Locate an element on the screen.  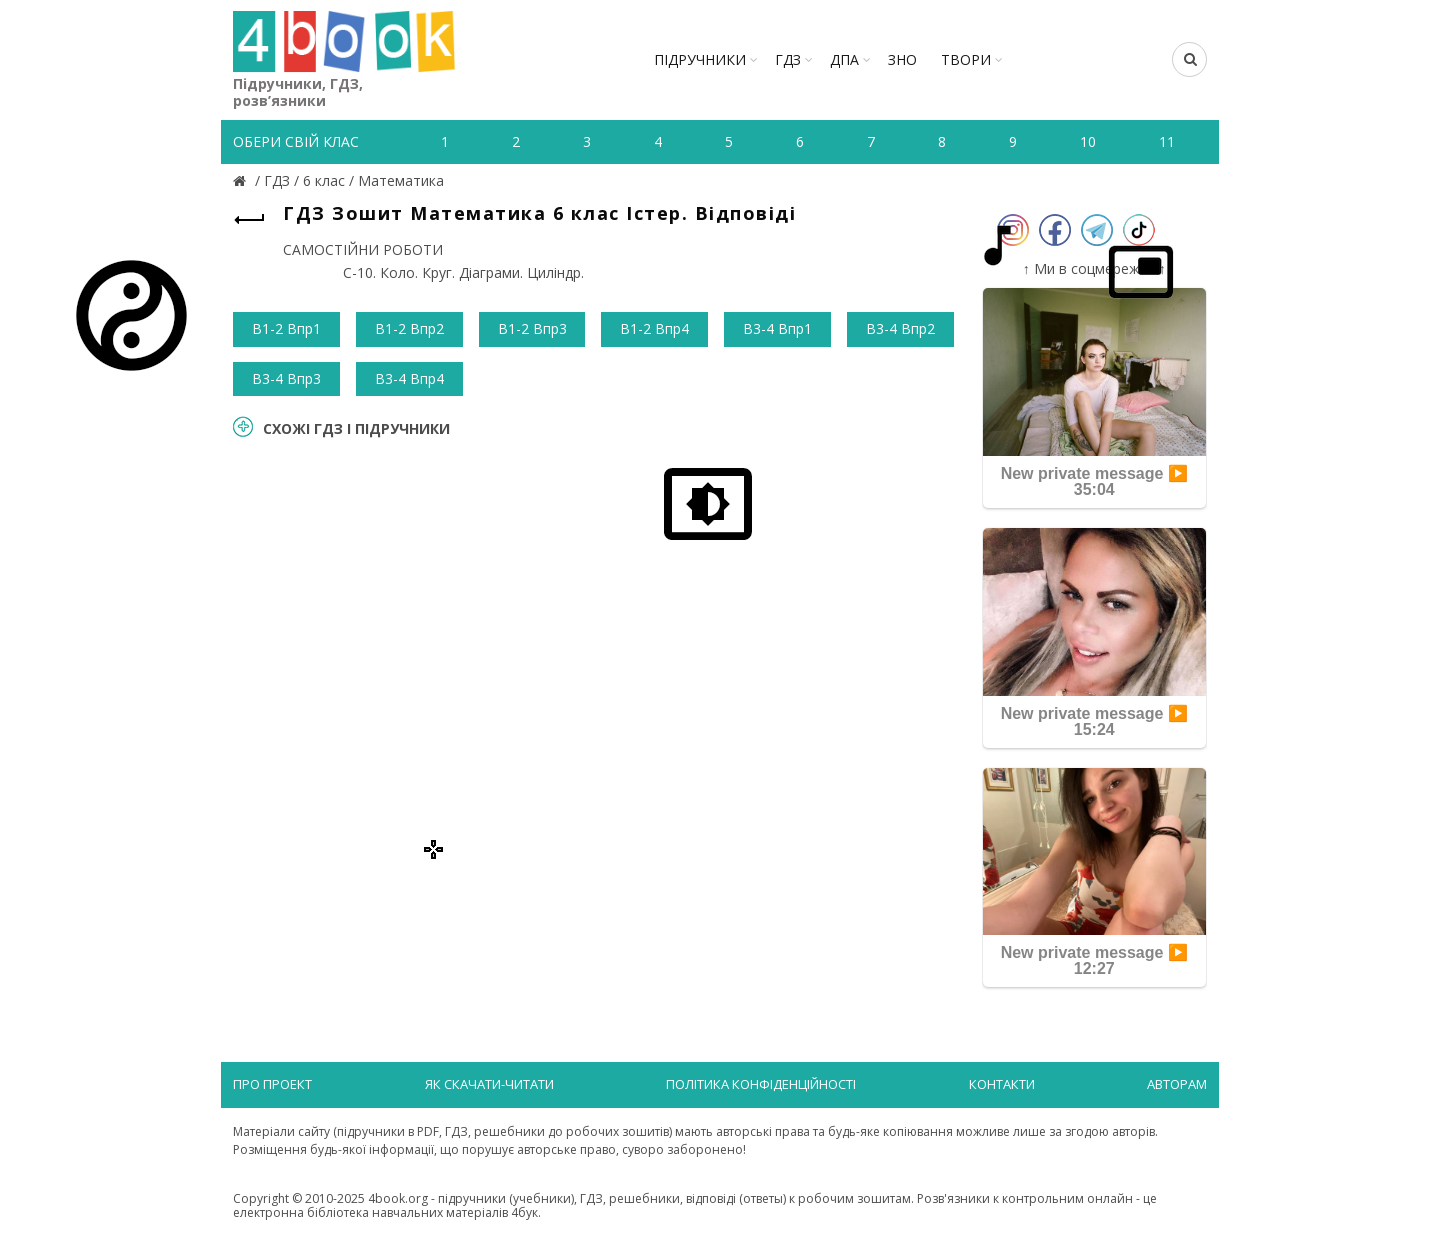
access games or gaming section is located at coordinates (433, 849).